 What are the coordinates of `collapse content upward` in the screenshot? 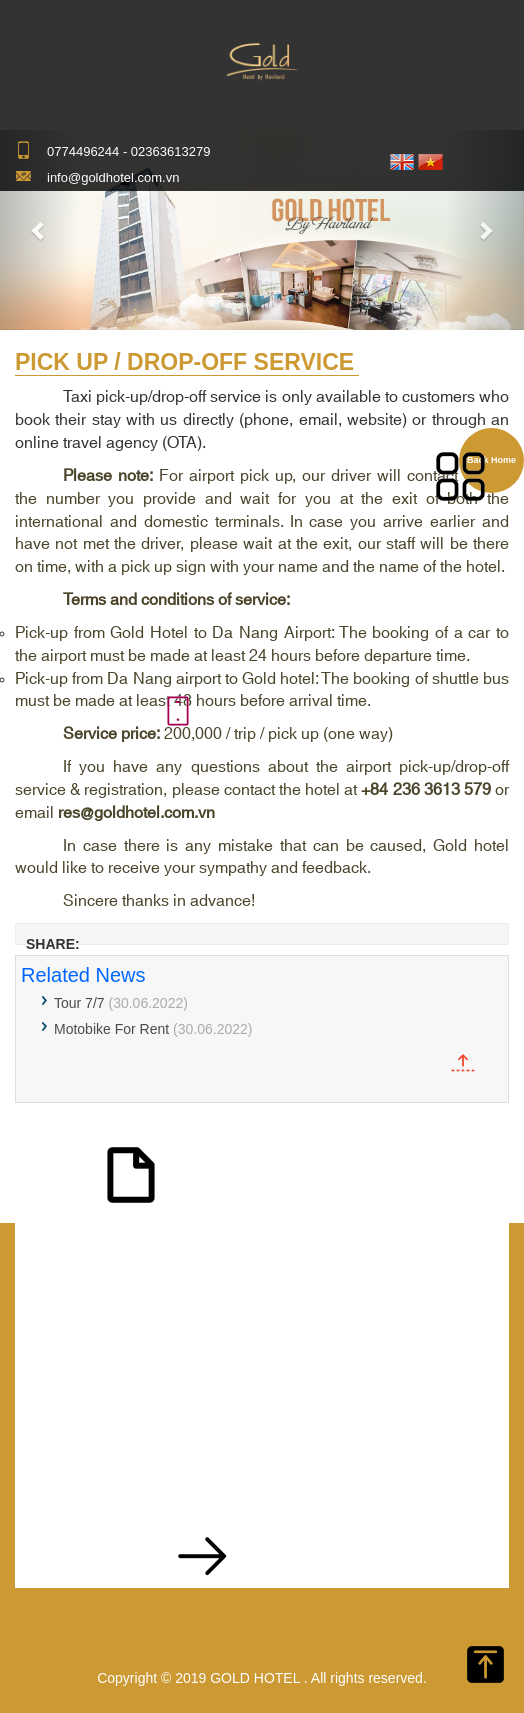 It's located at (463, 1063).